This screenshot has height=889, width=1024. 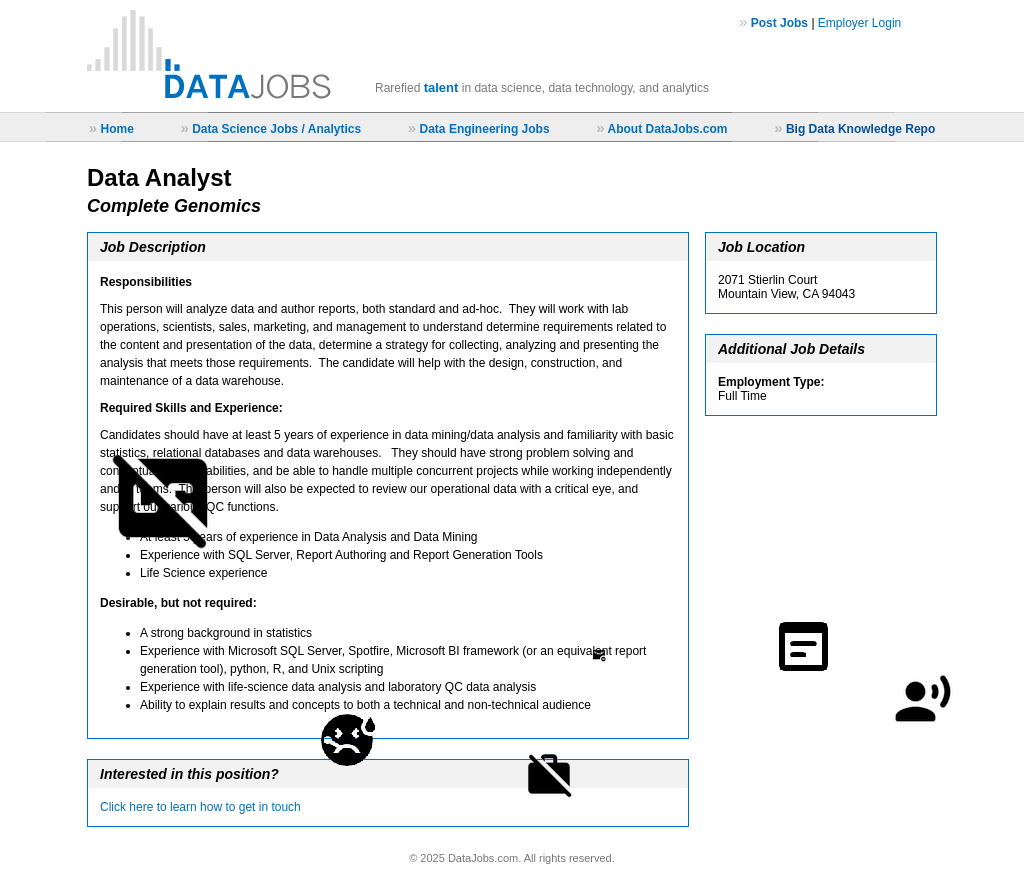 What do you see at coordinates (923, 699) in the screenshot?
I see `activate voice recording or dictation` at bounding box center [923, 699].